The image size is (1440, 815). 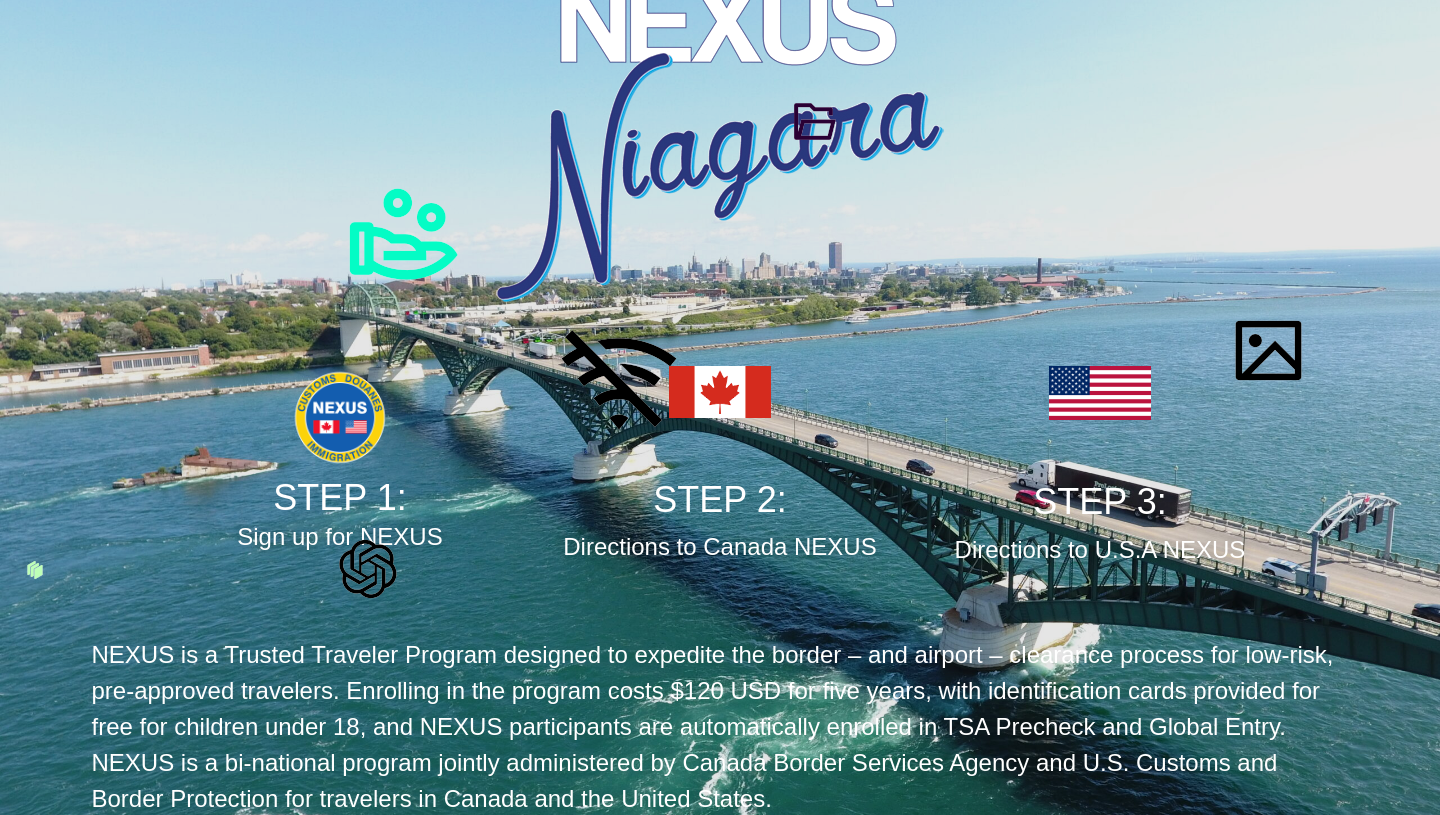 I want to click on indicates no wifi connection available, so click(x=619, y=384).